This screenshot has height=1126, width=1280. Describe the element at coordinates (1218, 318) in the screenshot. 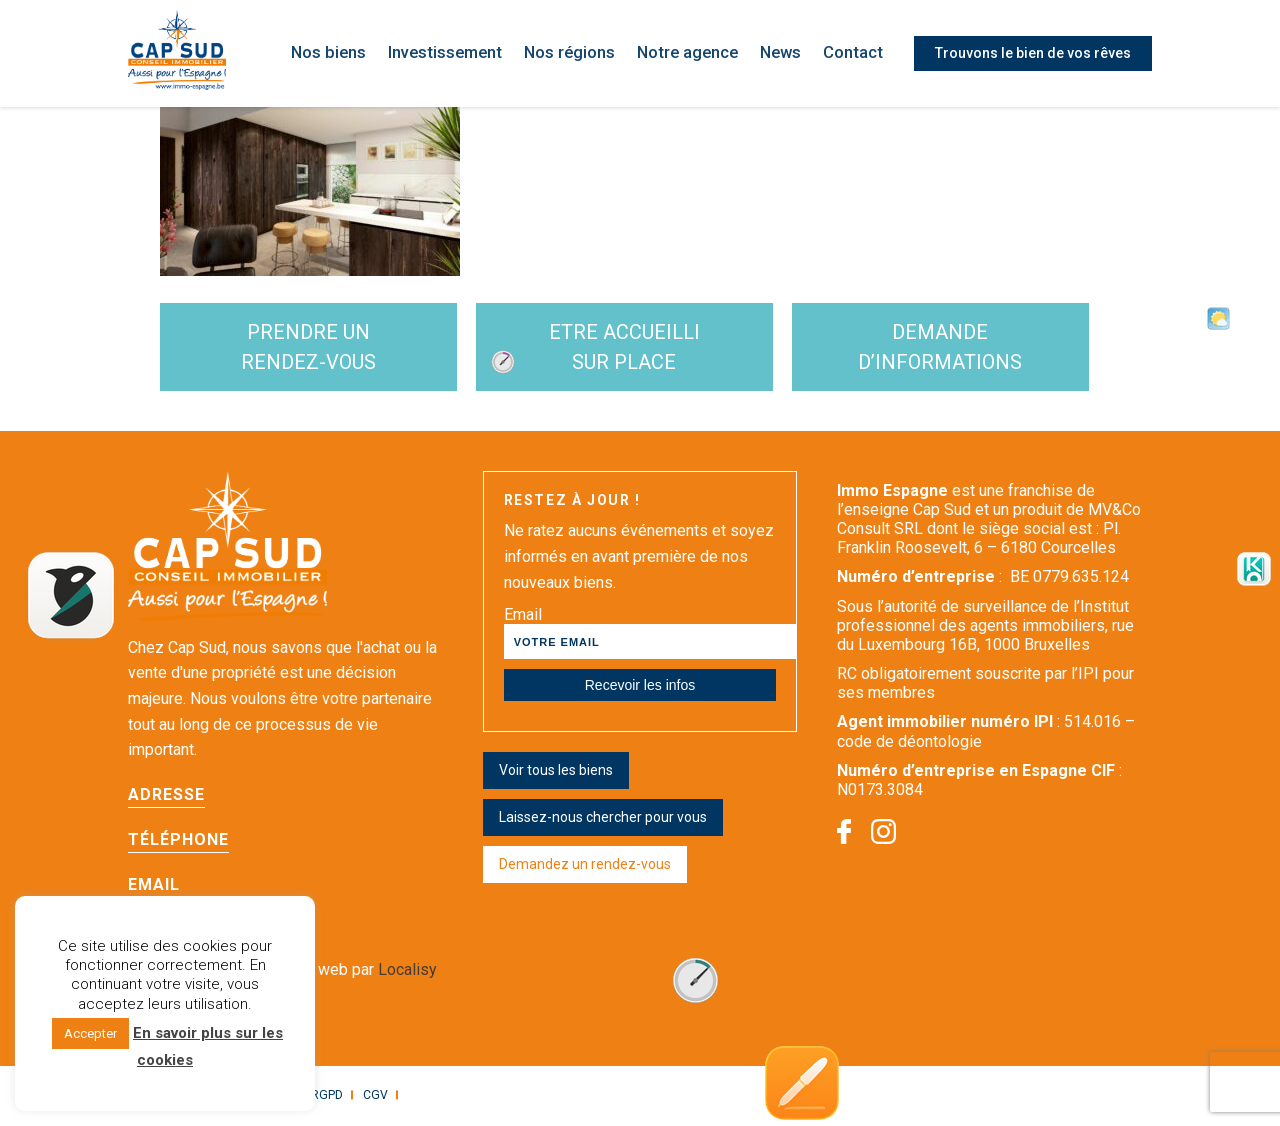

I see `open the weather app` at that location.